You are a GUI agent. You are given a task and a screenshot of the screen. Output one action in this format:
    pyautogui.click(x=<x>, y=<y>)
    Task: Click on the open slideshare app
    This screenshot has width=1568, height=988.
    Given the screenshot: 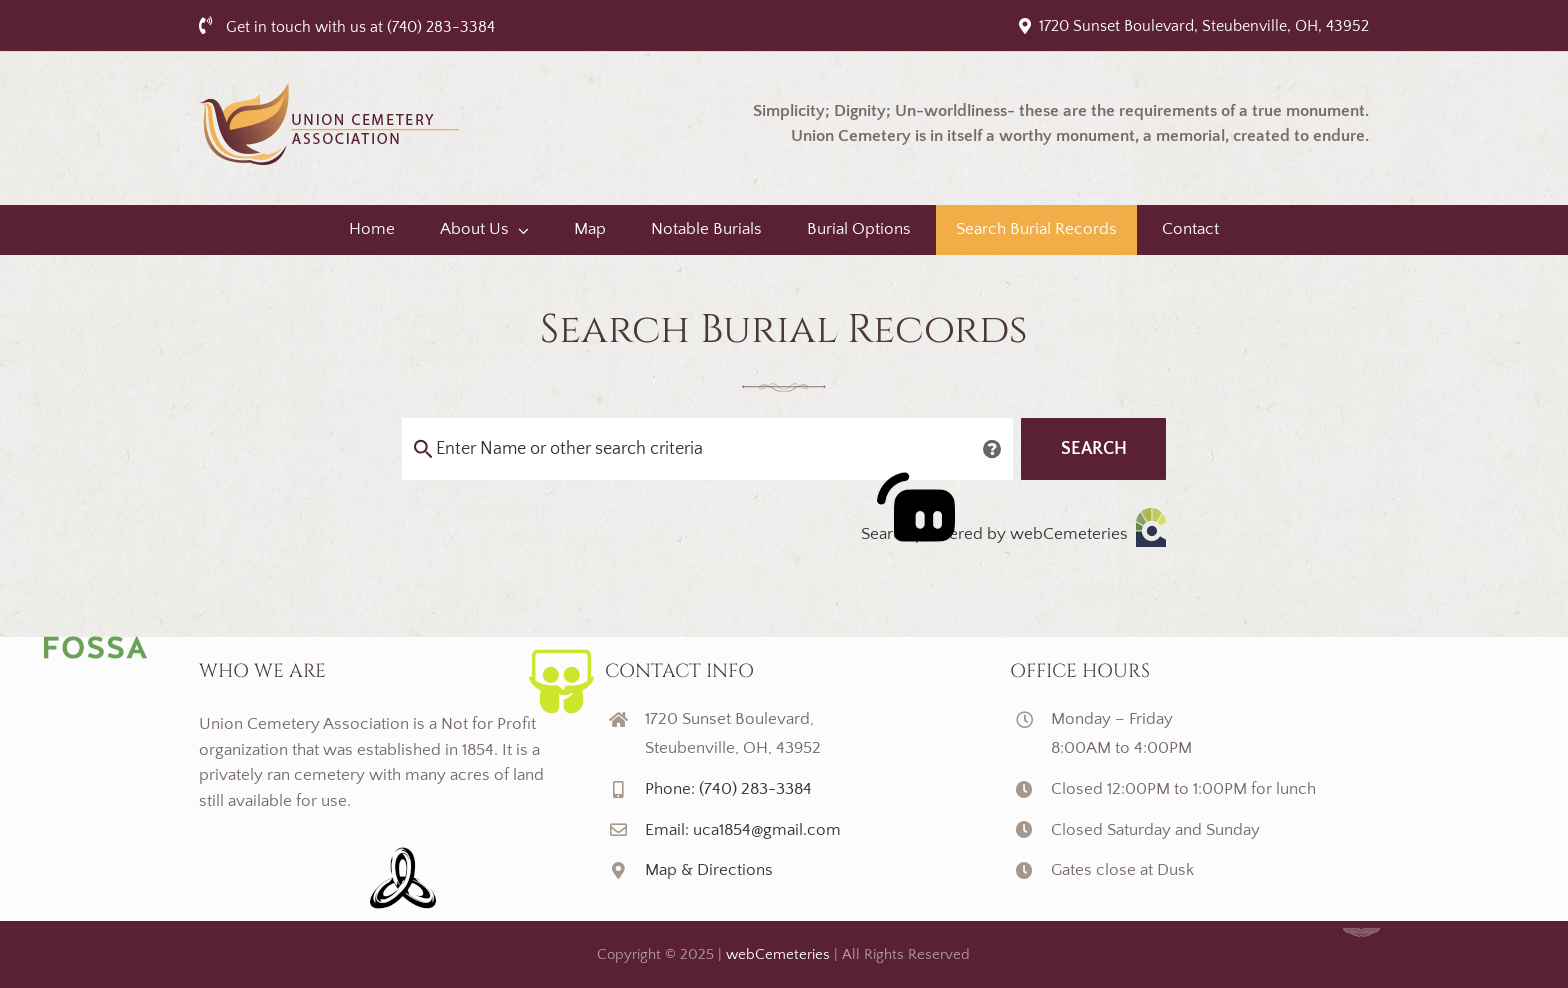 What is the action you would take?
    pyautogui.click(x=561, y=681)
    